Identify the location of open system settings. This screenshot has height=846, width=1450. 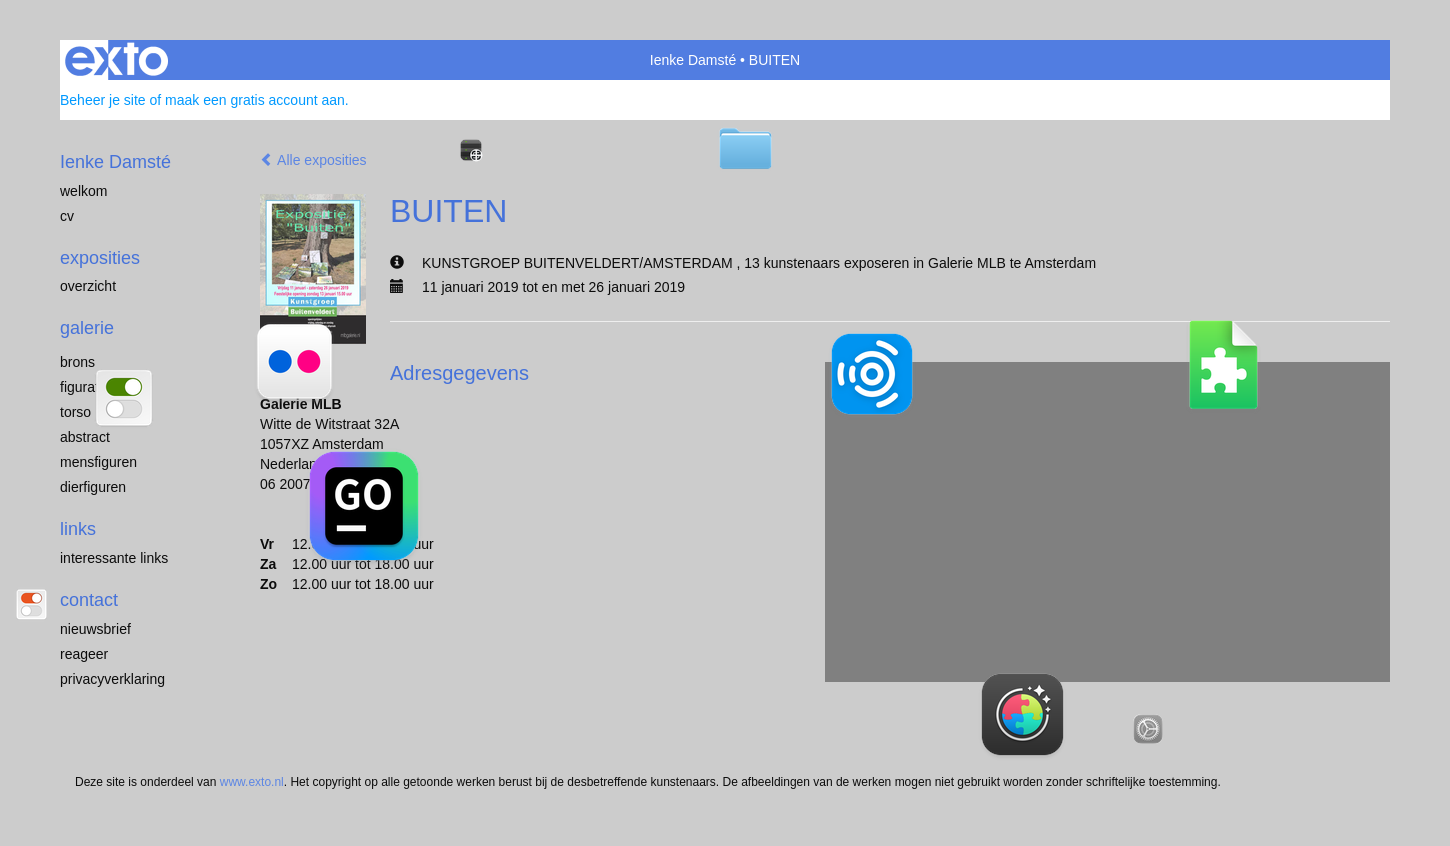
(1148, 729).